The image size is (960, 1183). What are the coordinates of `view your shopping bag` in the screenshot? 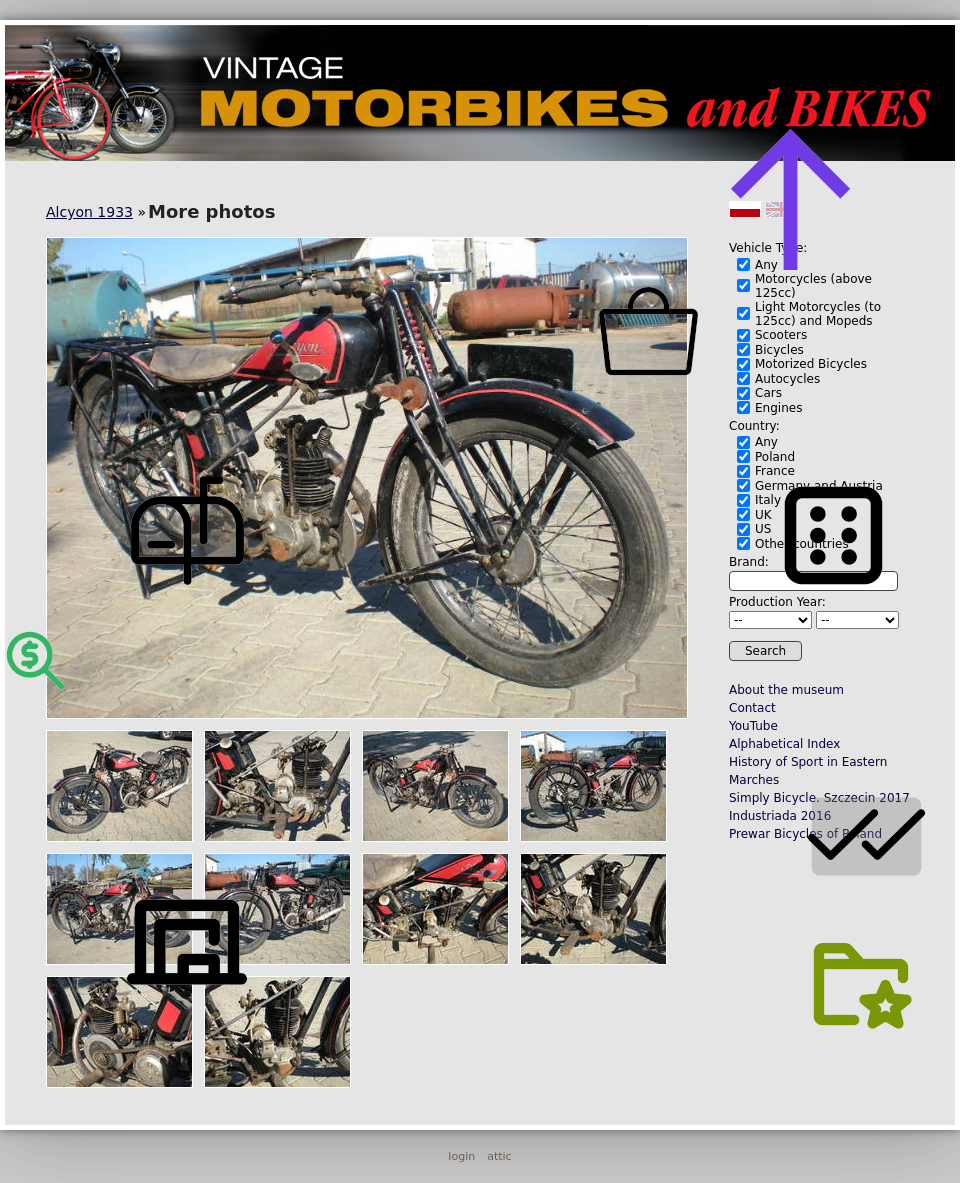 It's located at (648, 336).